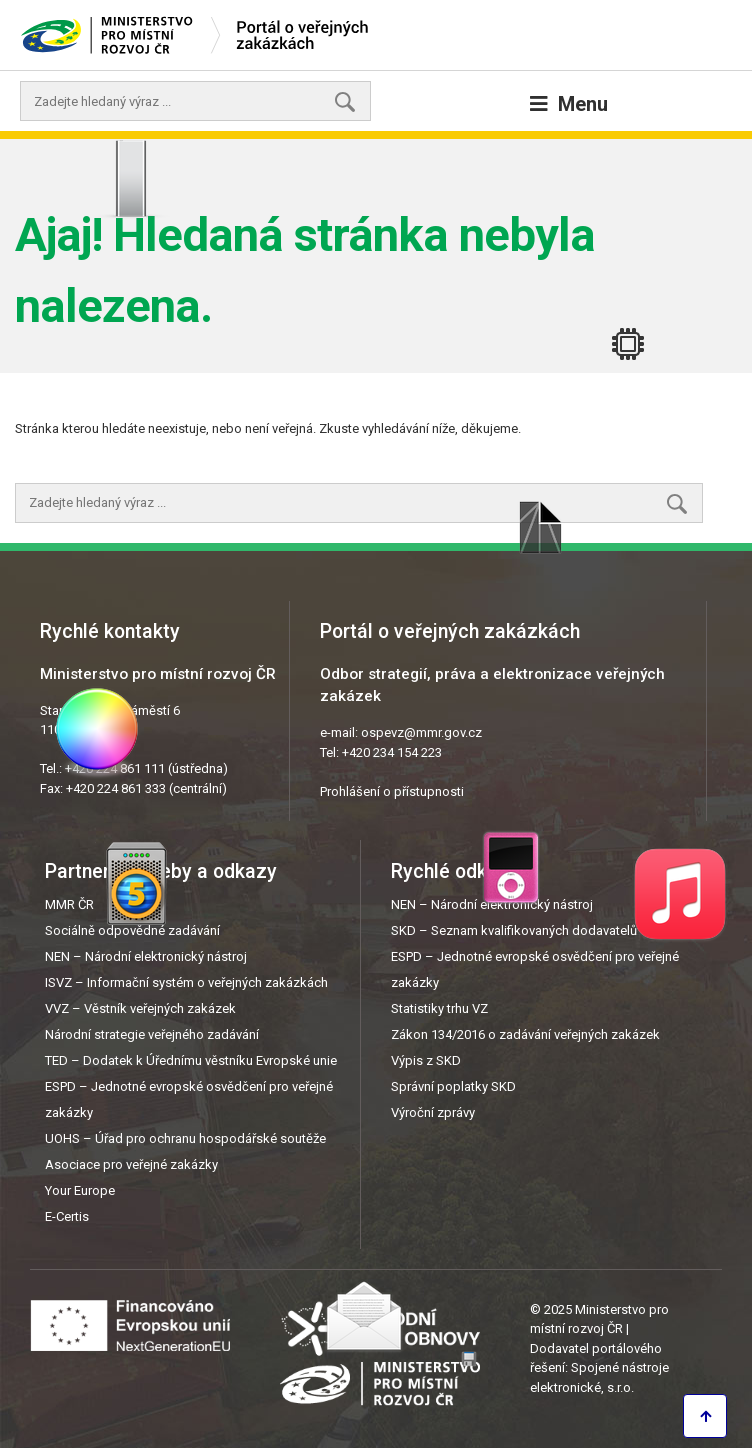 The width and height of the screenshot is (752, 1448). I want to click on save the current file or document, so click(469, 1359).